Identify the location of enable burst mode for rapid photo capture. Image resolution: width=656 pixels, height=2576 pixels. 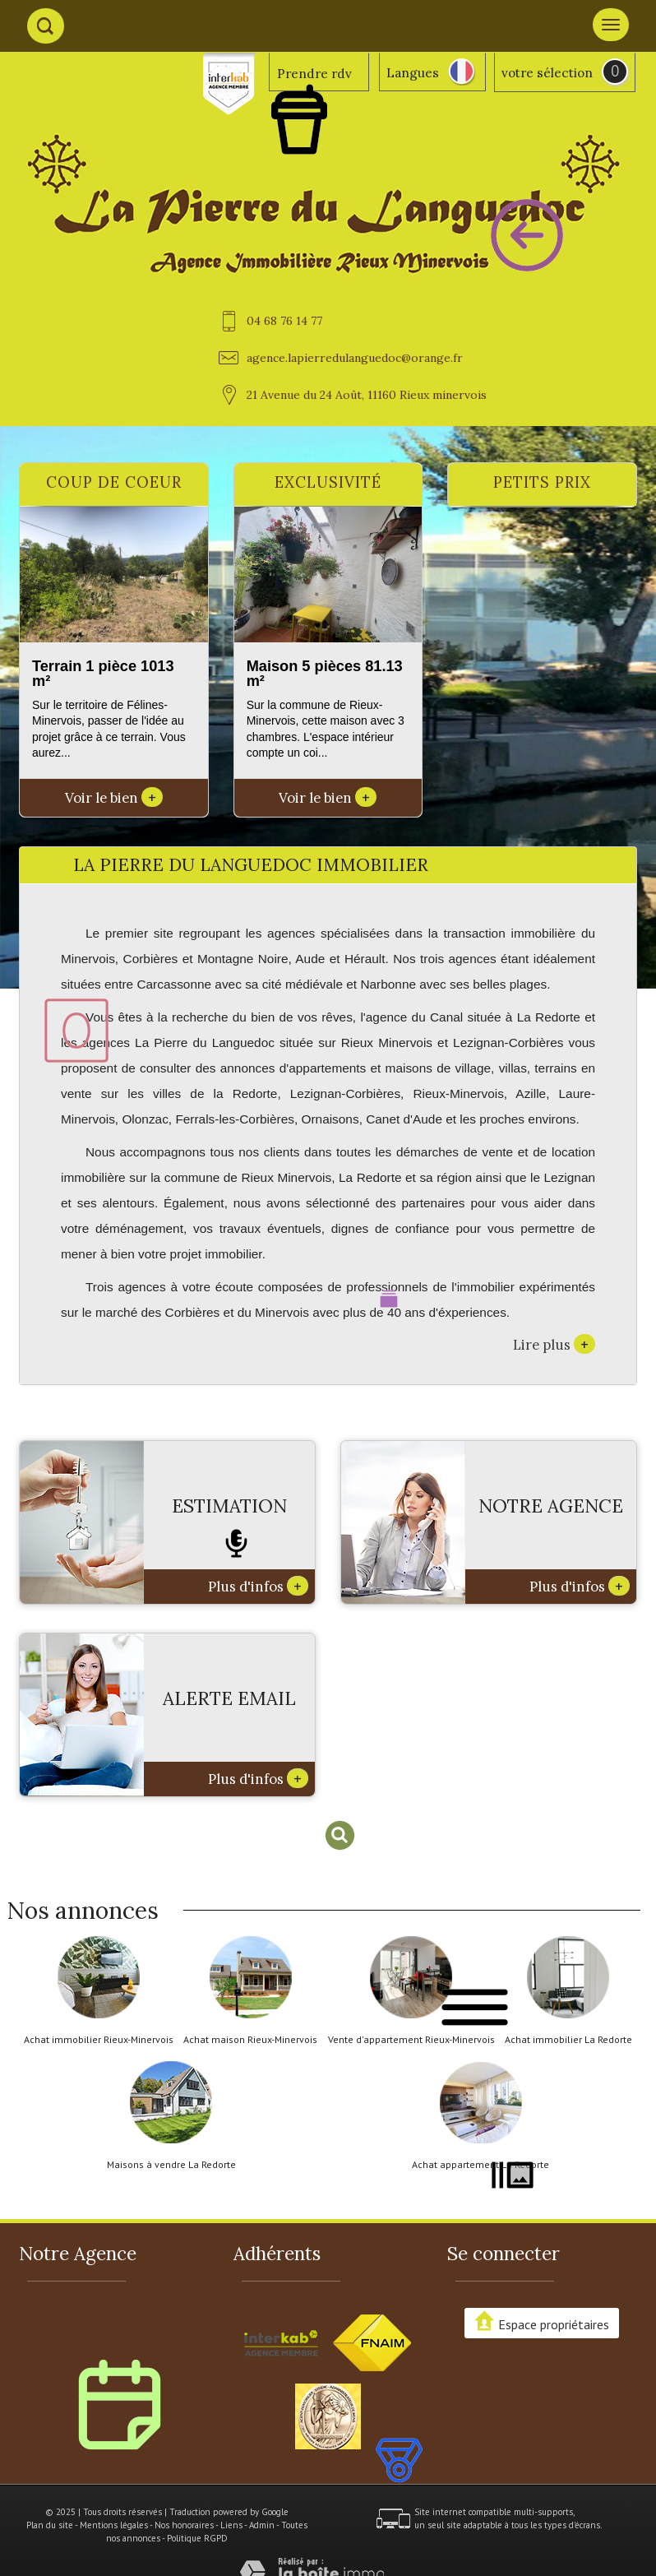
(512, 2175).